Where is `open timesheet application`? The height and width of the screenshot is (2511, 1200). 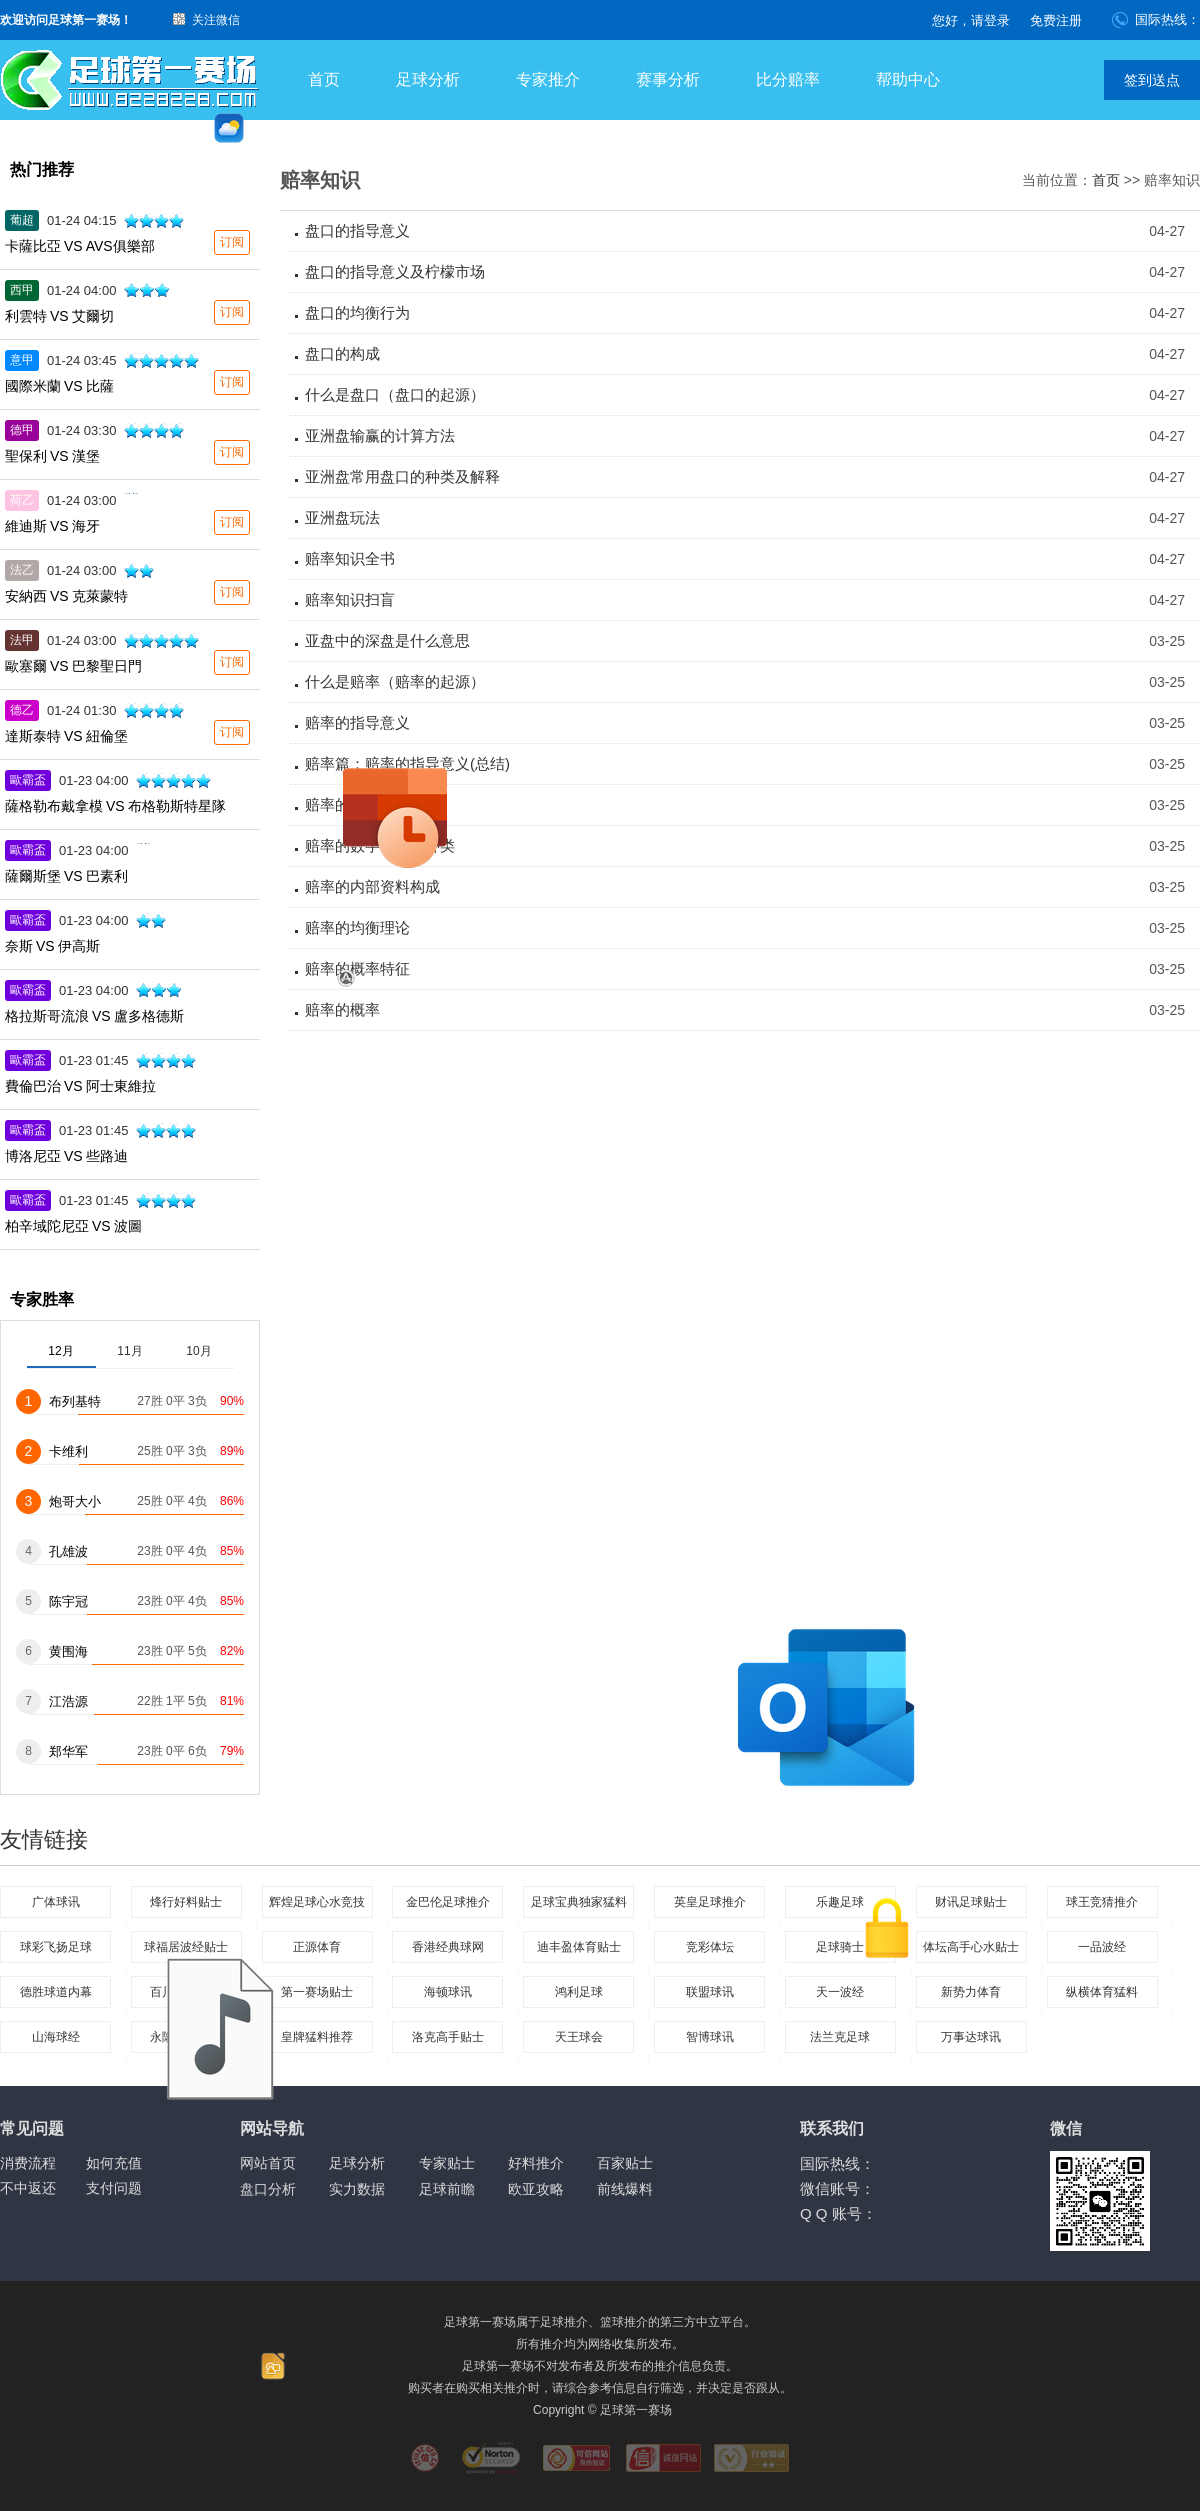
open timesheet application is located at coordinates (395, 816).